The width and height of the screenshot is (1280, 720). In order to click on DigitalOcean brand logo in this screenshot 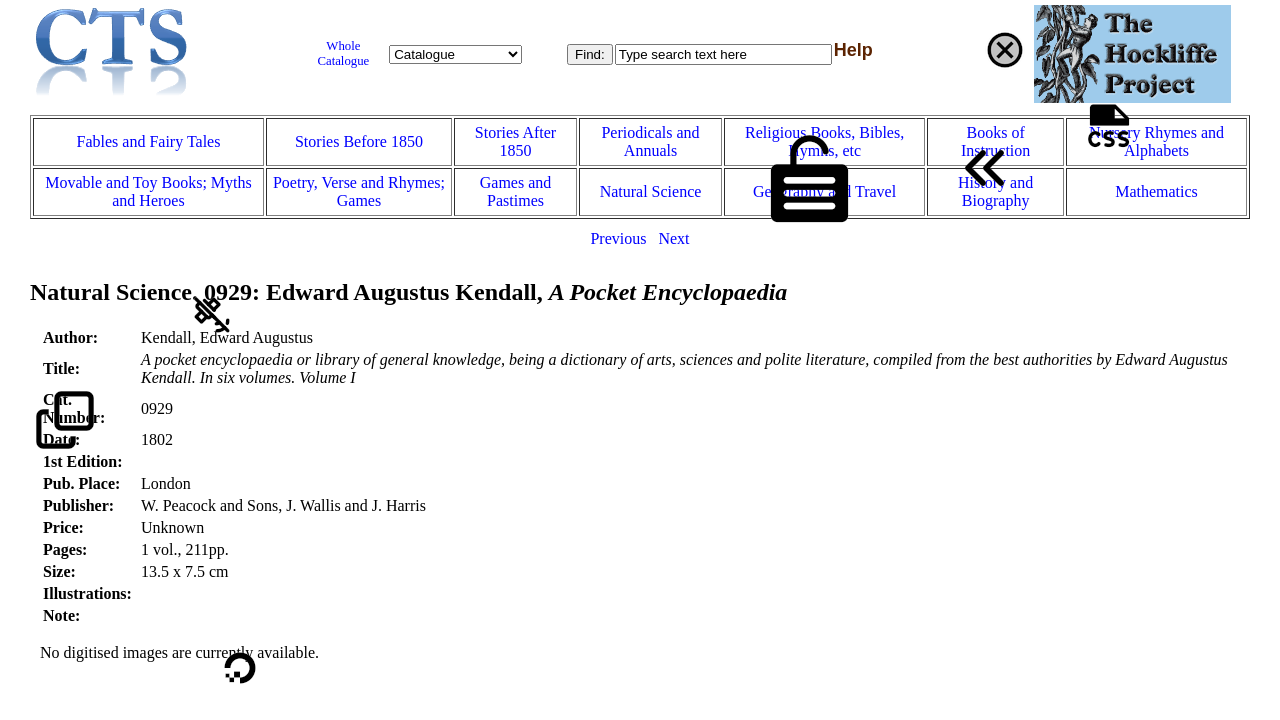, I will do `click(240, 668)`.